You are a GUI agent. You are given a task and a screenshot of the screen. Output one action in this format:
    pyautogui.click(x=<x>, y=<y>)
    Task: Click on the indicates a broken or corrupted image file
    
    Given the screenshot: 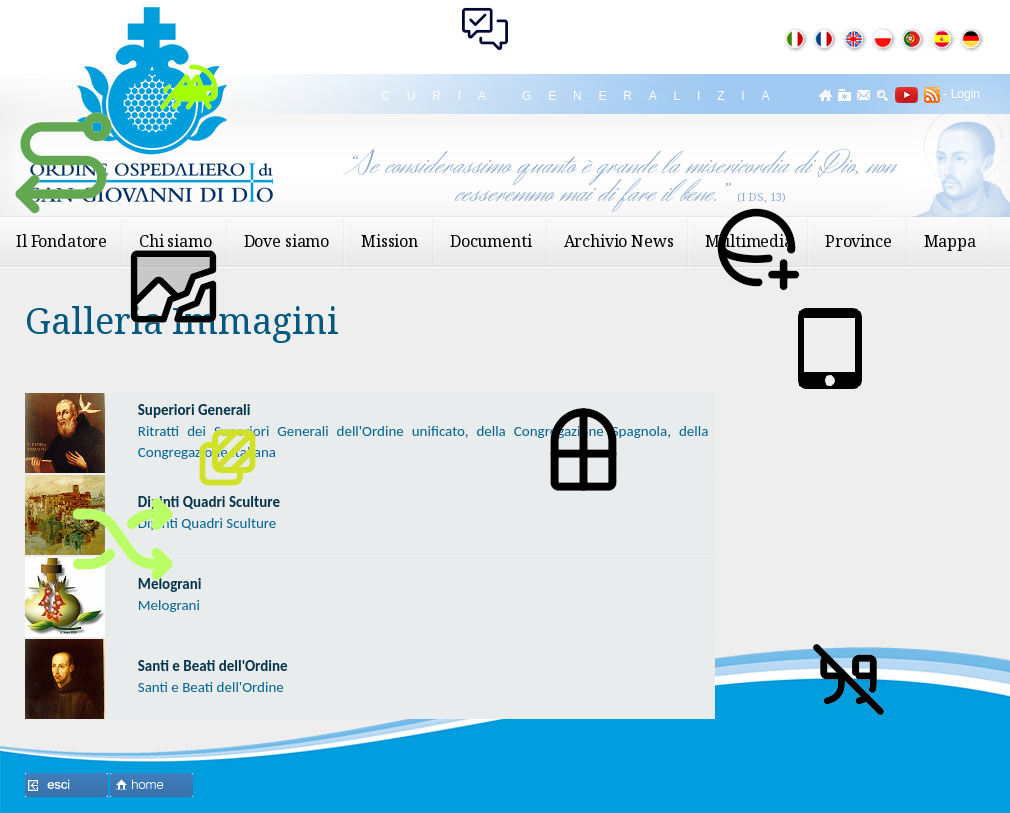 What is the action you would take?
    pyautogui.click(x=173, y=286)
    